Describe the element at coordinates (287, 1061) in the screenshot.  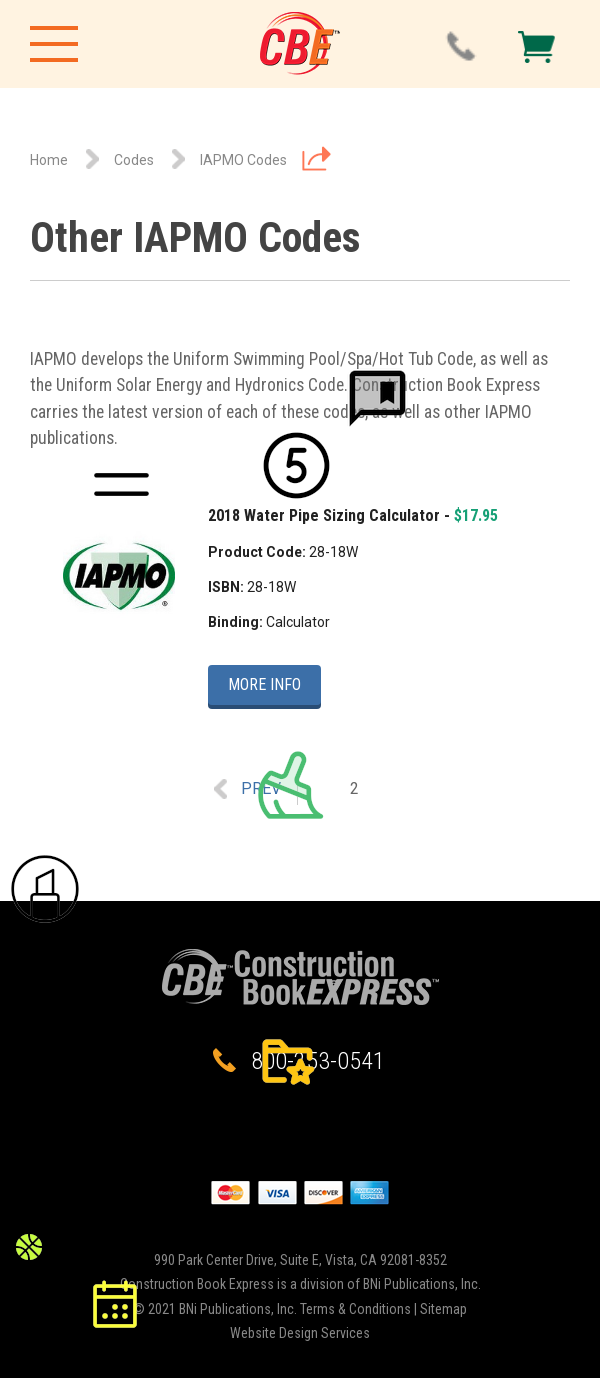
I see `access your favorite or starred folders` at that location.